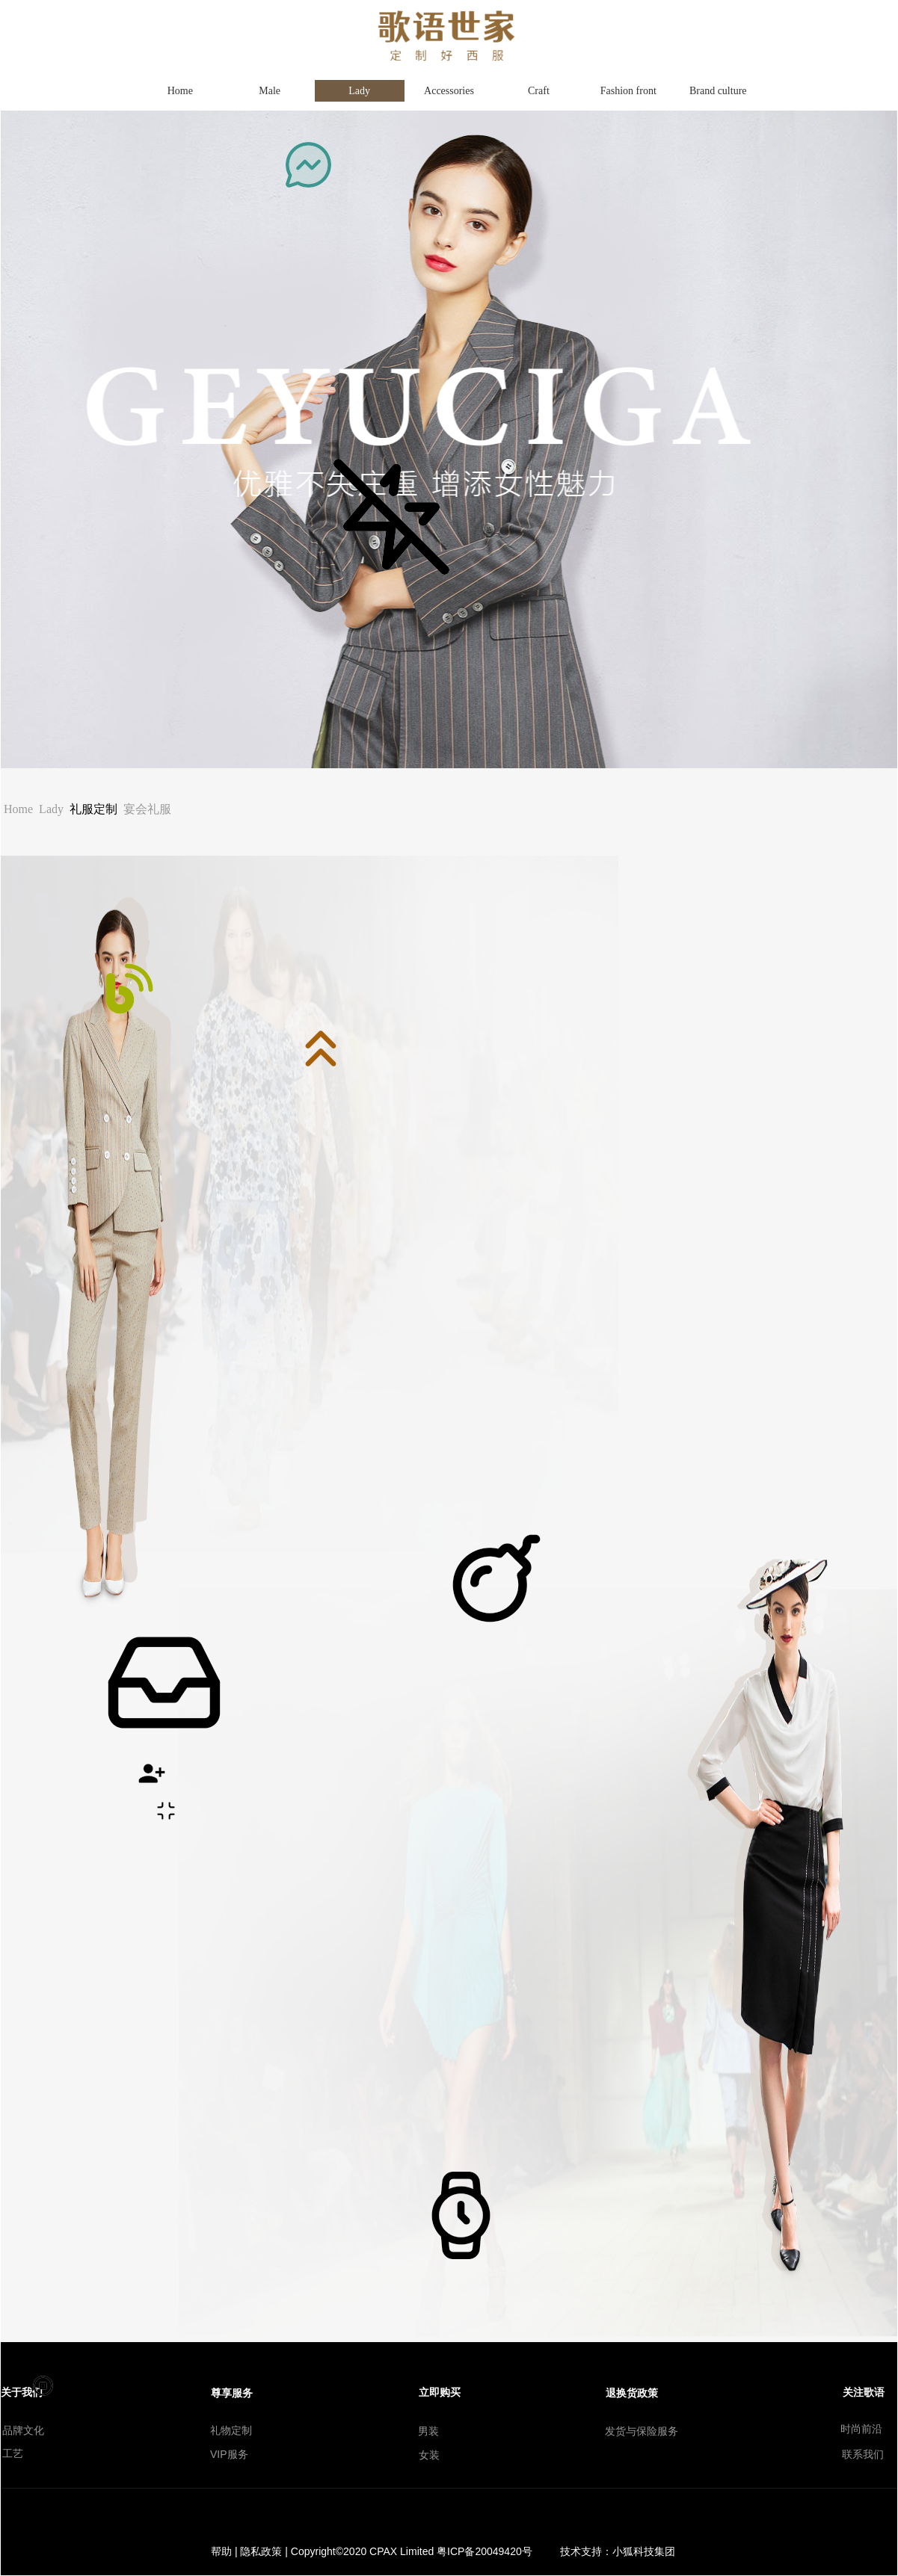 This screenshot has width=898, height=2576. What do you see at coordinates (128, 989) in the screenshot?
I see `access blog or publishing platform` at bounding box center [128, 989].